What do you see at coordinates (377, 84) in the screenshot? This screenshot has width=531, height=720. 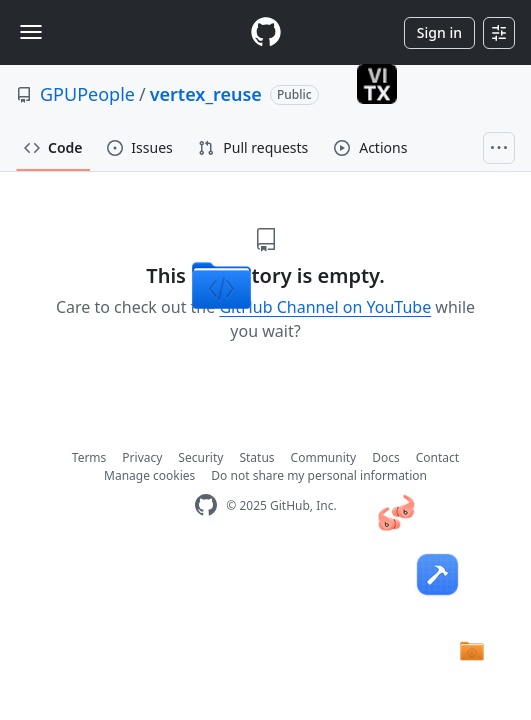 I see `switch to Vietnamese Telex input method` at bounding box center [377, 84].